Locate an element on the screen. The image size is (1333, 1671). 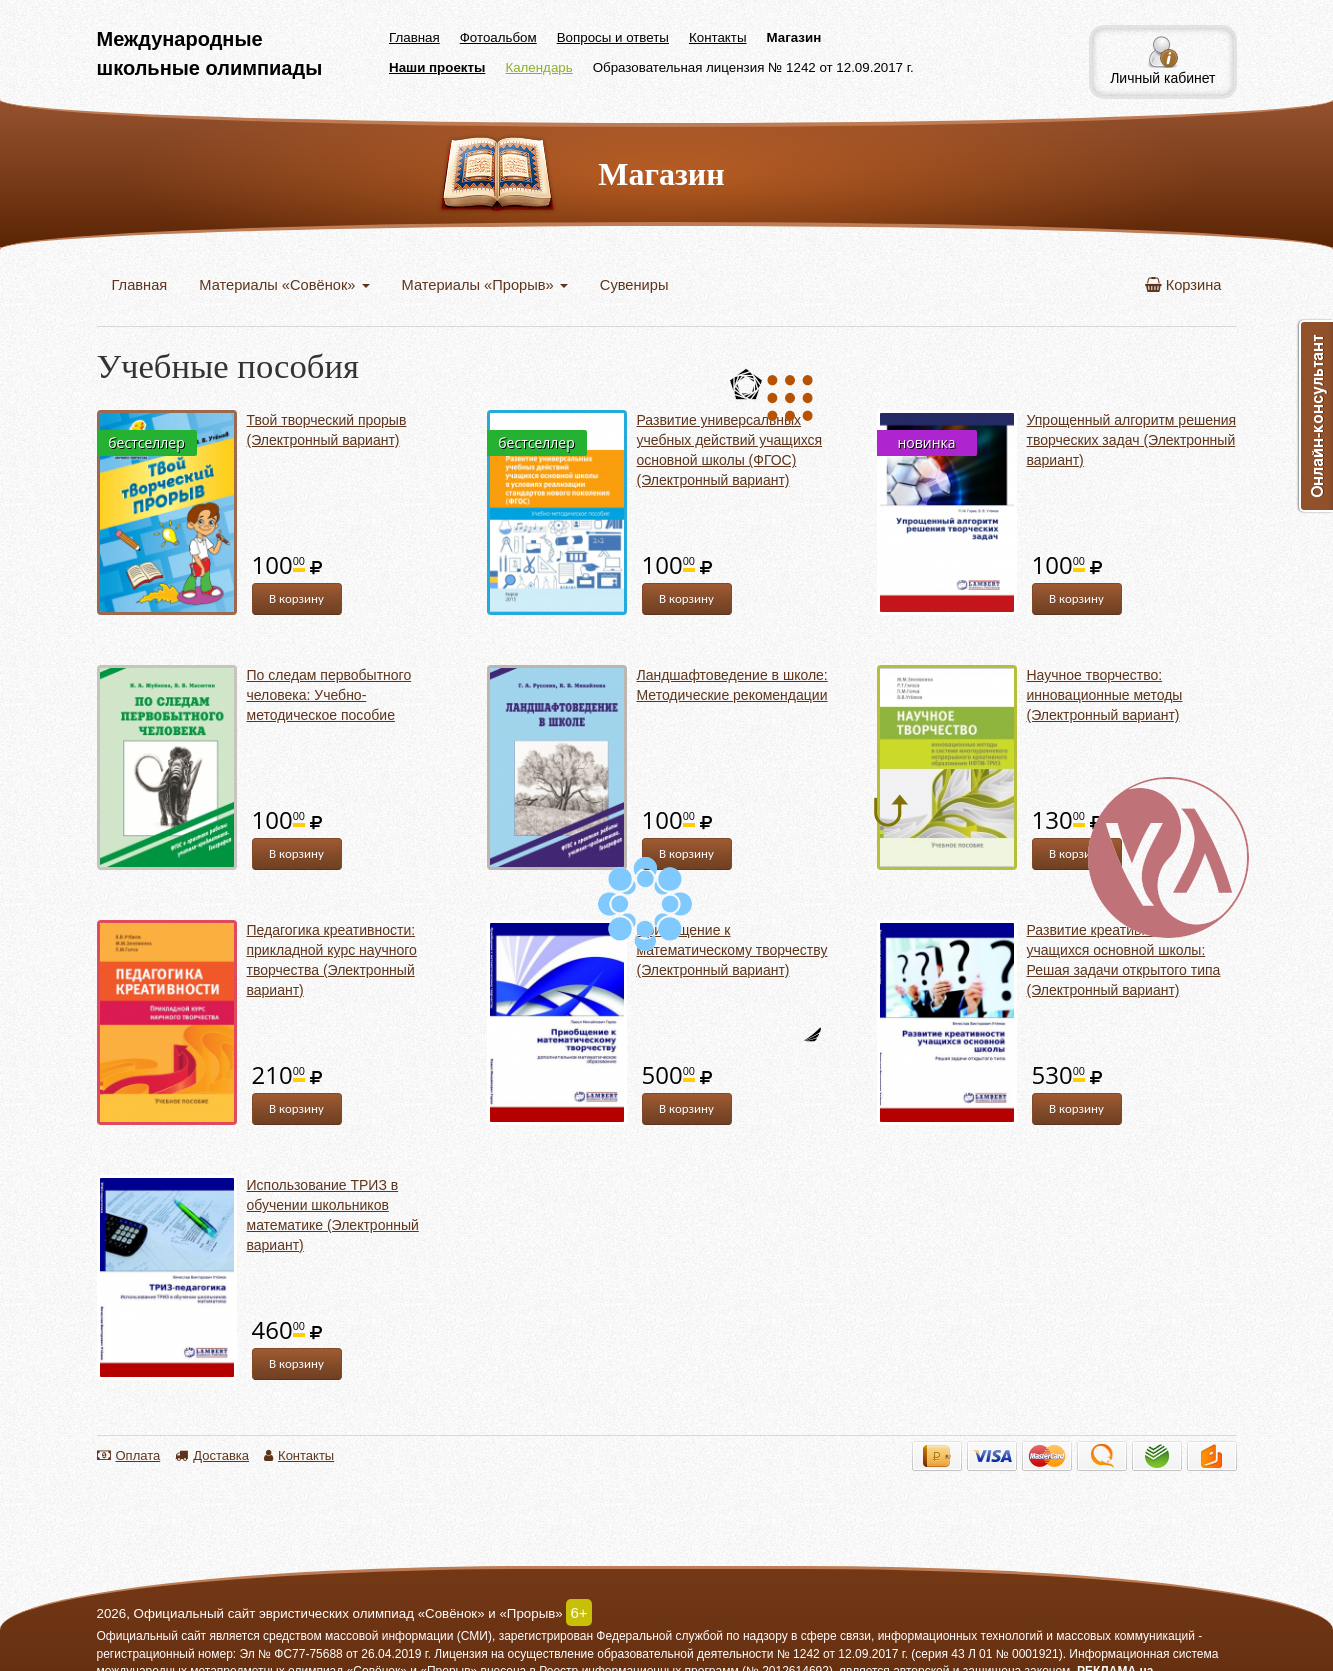
PySyft library or framework logo is located at coordinates (746, 384).